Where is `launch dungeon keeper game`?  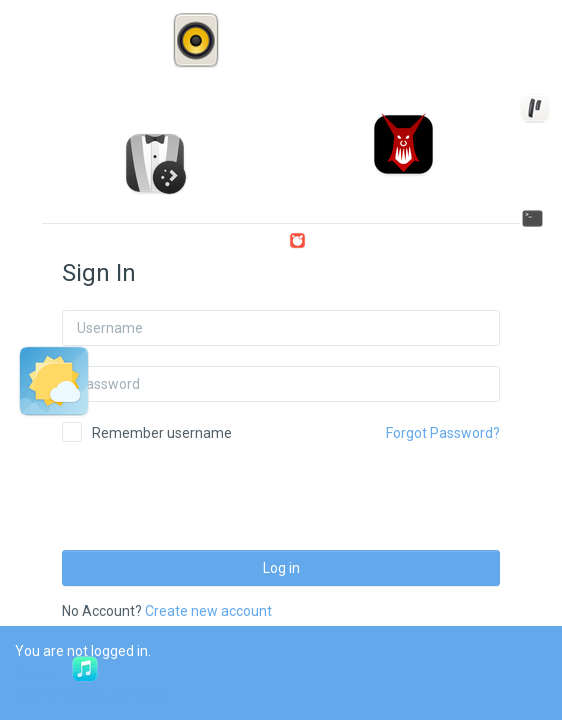
launch dungeon keeper game is located at coordinates (403, 144).